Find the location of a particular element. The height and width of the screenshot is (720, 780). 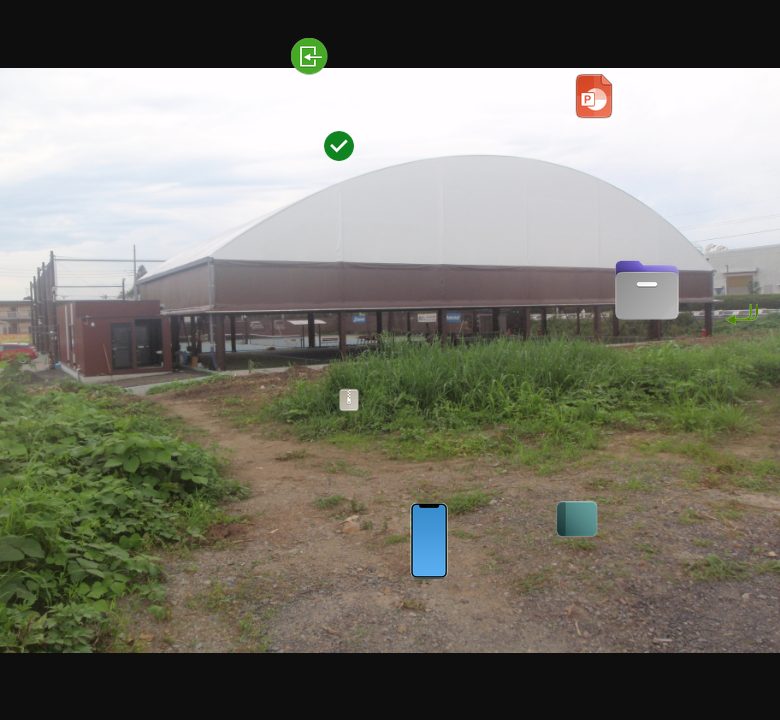

iPhone 12 mini device icon is located at coordinates (429, 542).